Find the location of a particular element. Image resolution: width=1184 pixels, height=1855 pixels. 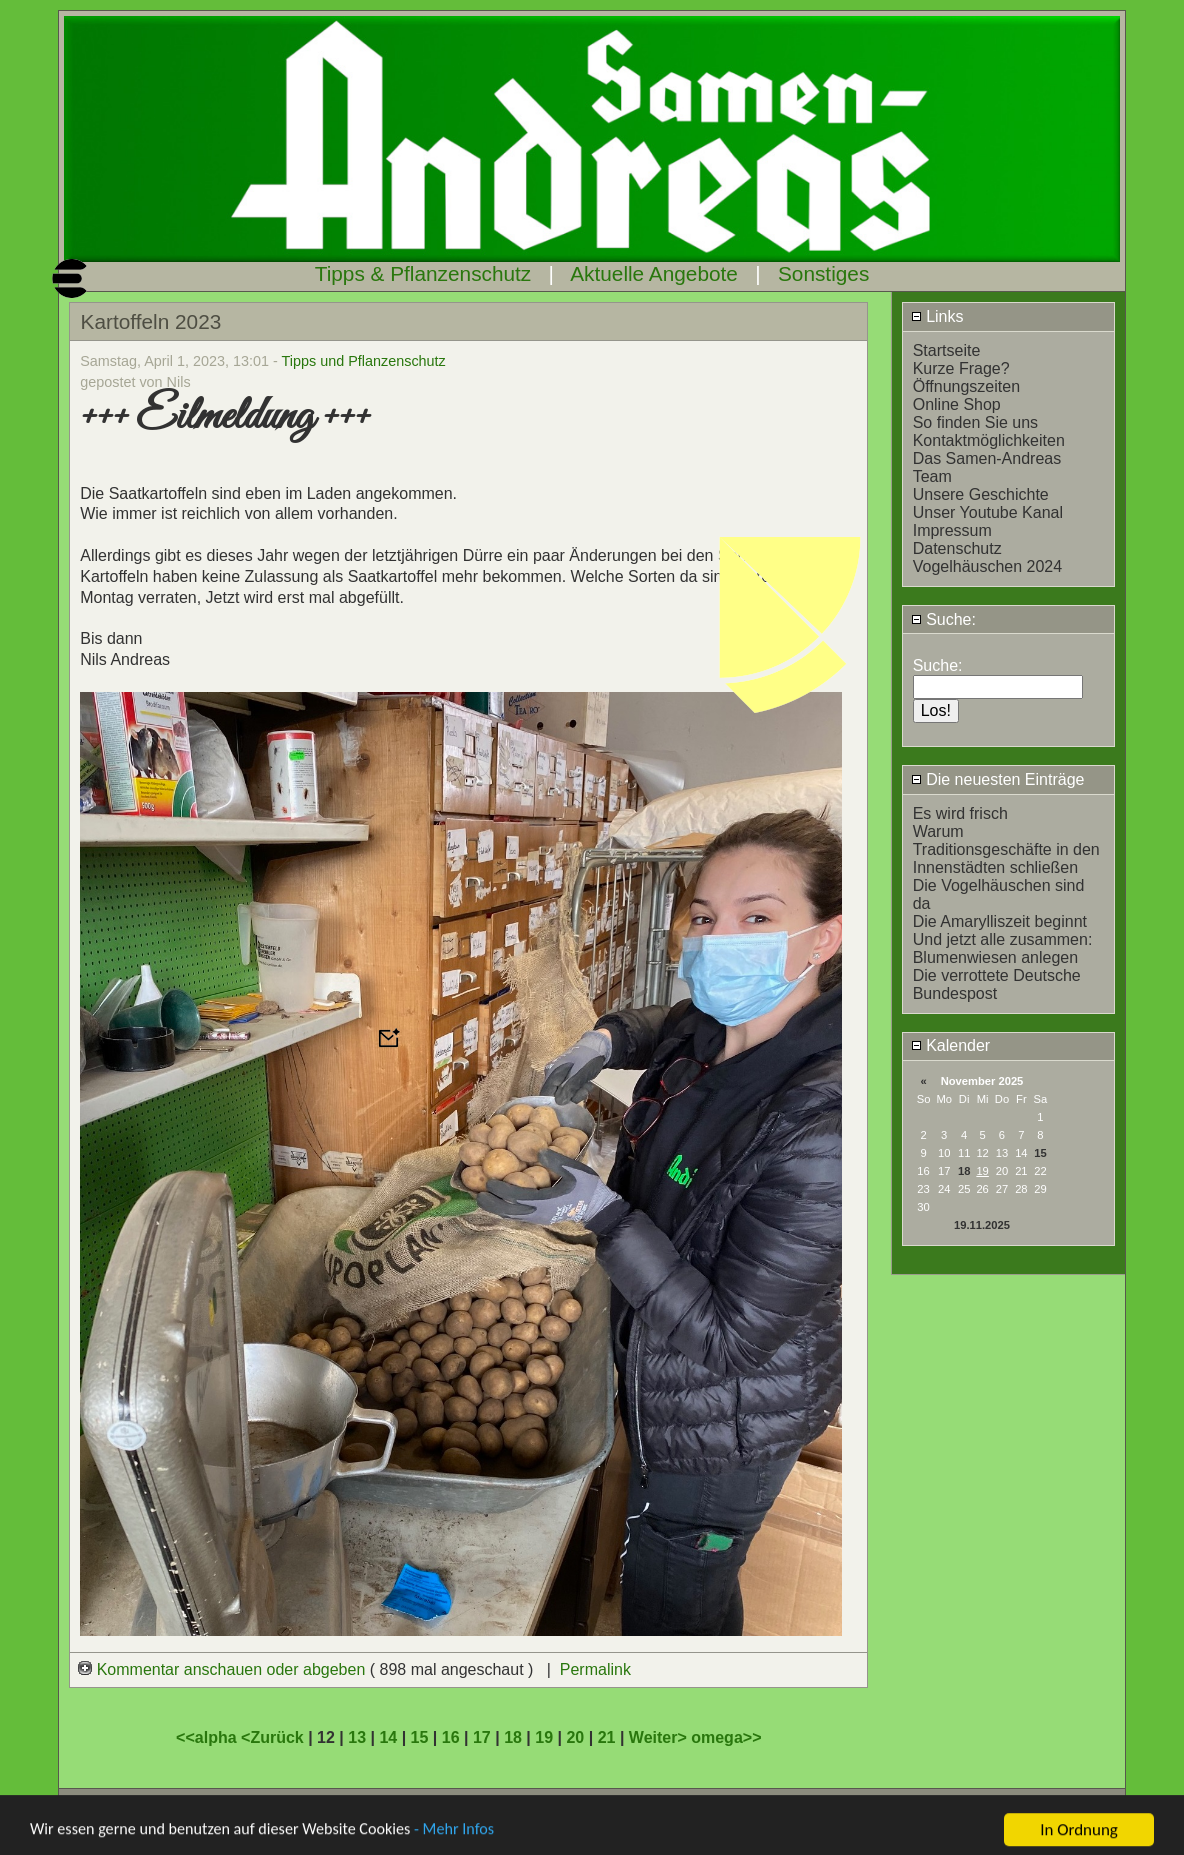

open Poetry package manager is located at coordinates (790, 625).